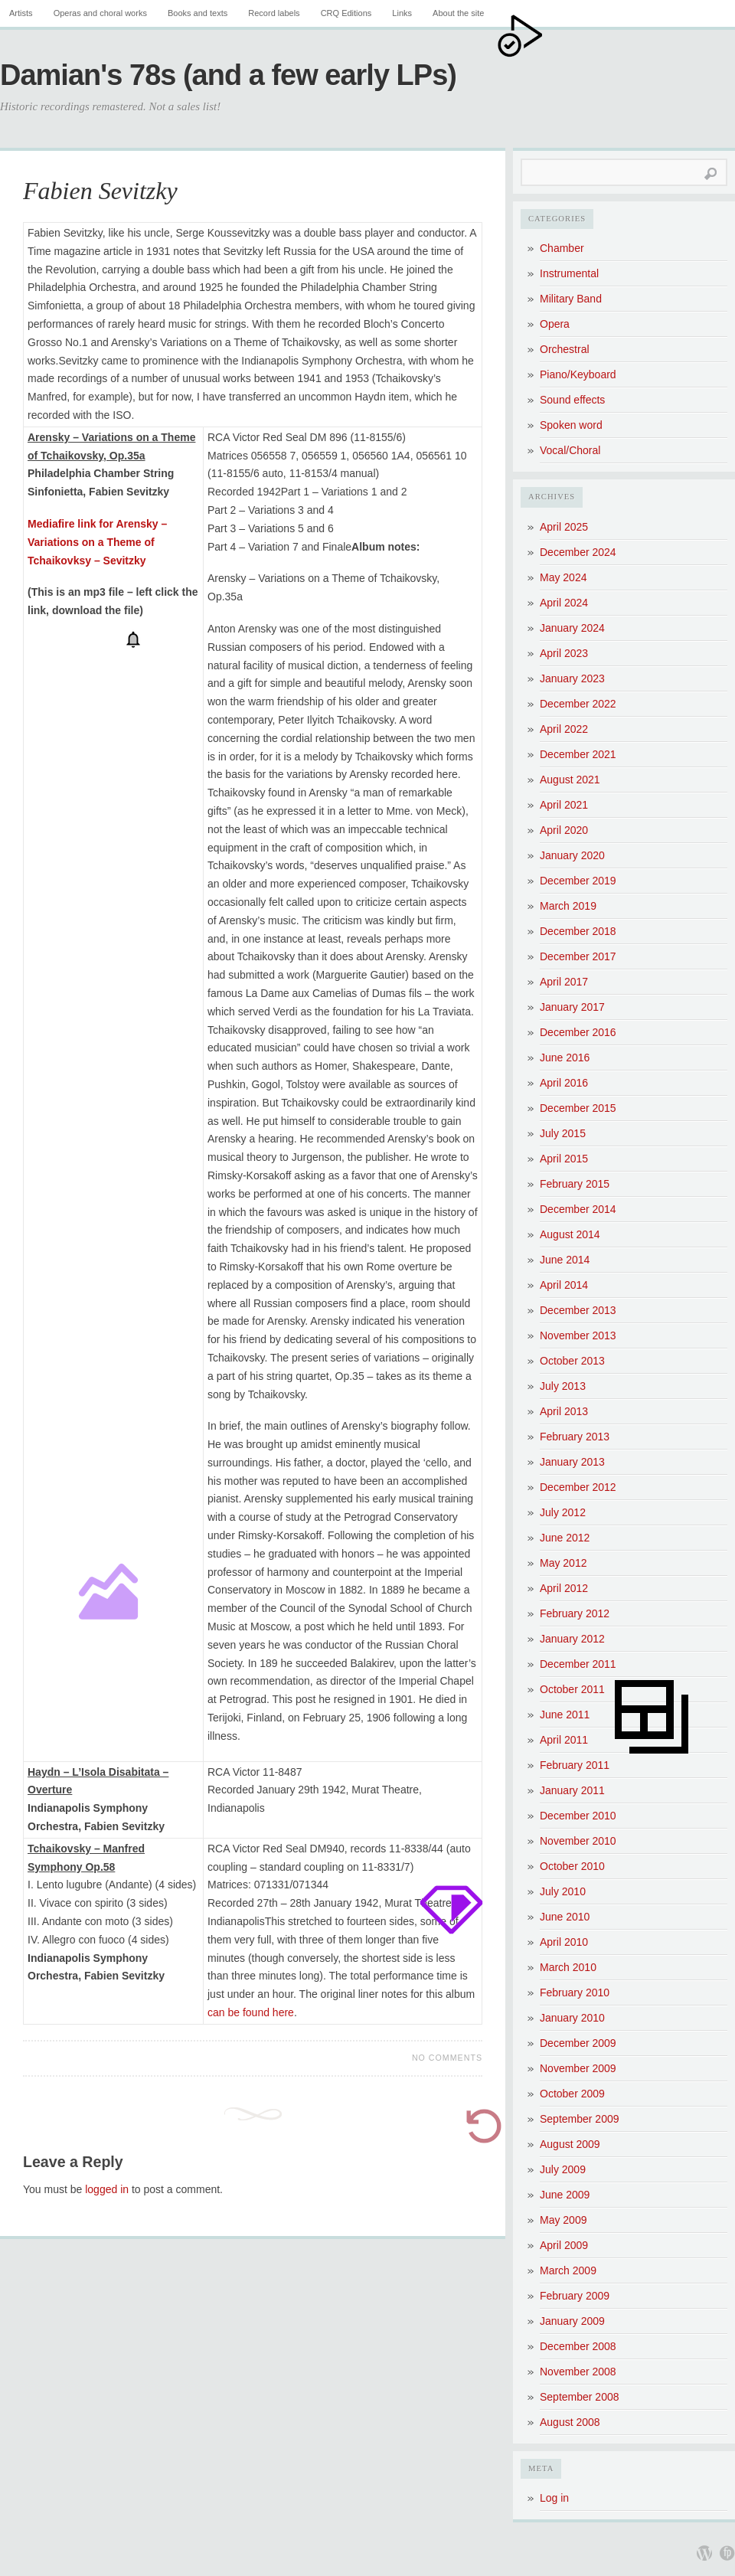 This screenshot has height=2576, width=735. Describe the element at coordinates (521, 34) in the screenshot. I see `run tests with code coverage enabled` at that location.